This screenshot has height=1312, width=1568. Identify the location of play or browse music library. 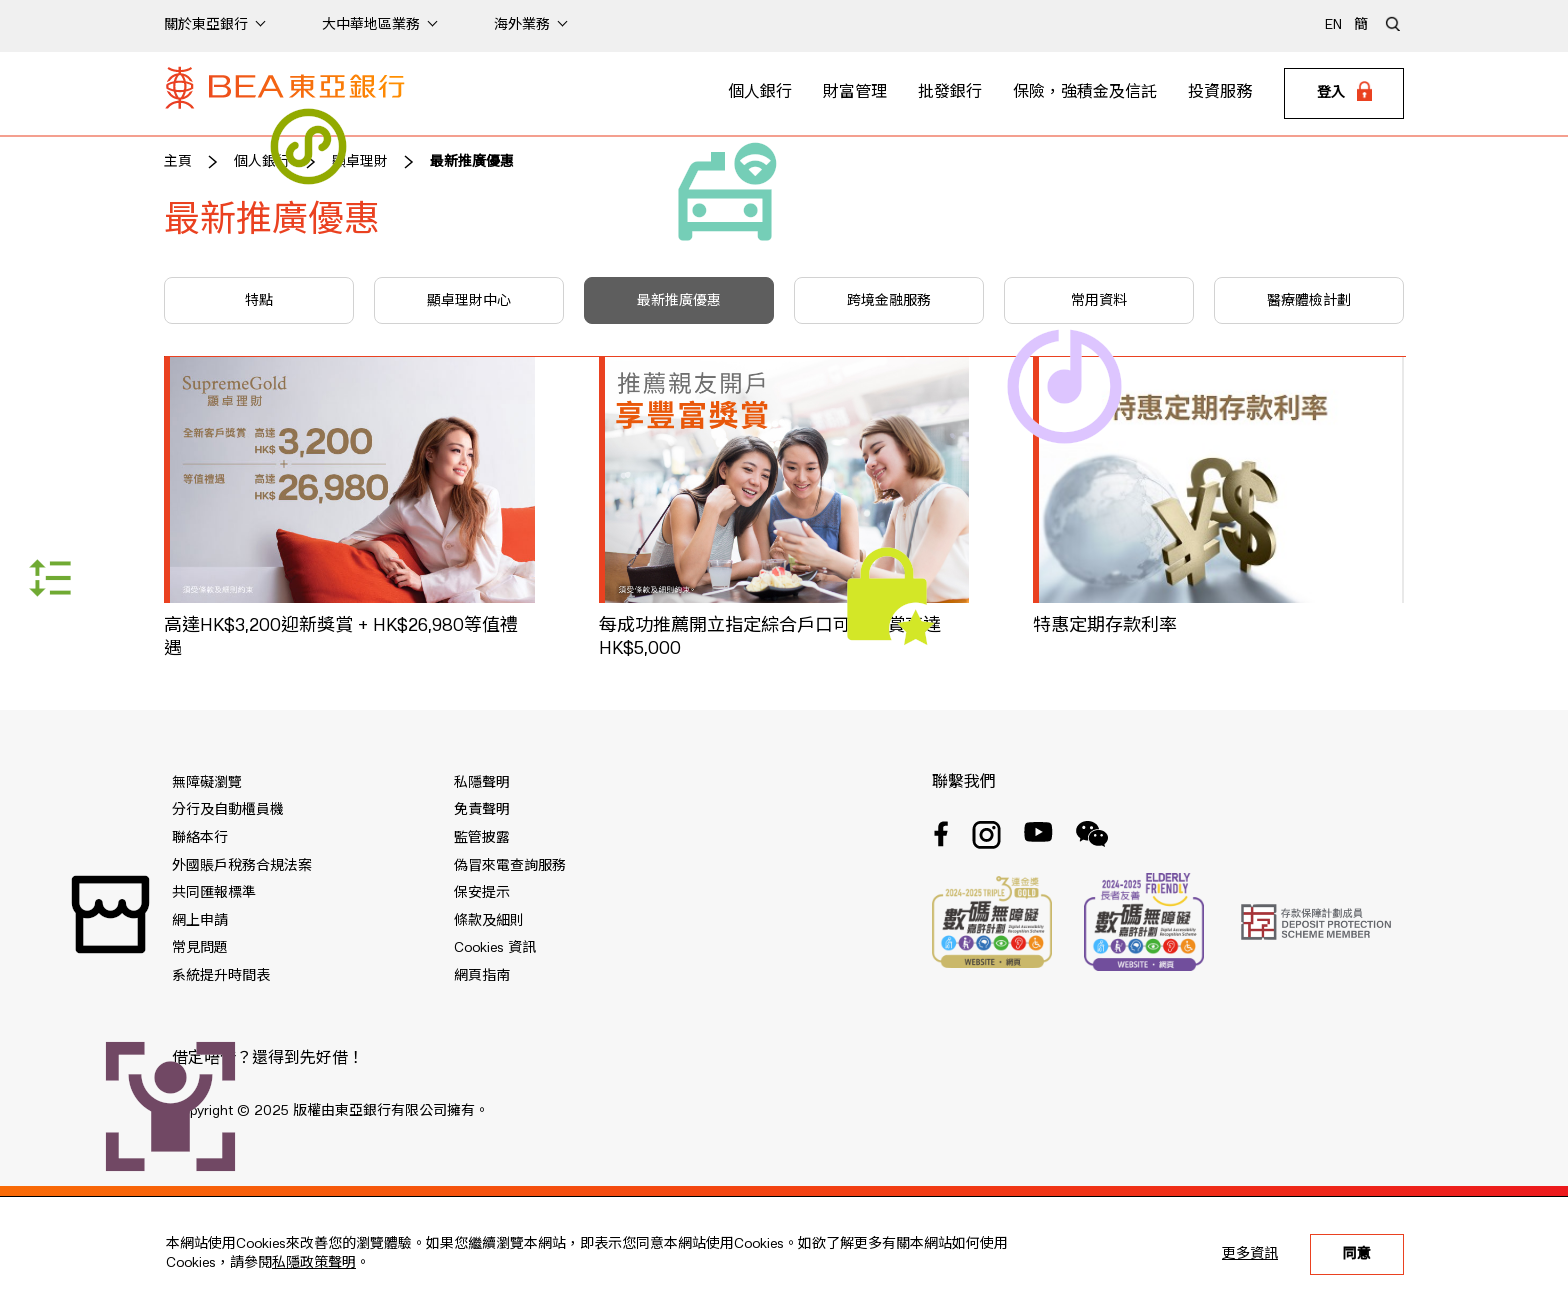
(1064, 386).